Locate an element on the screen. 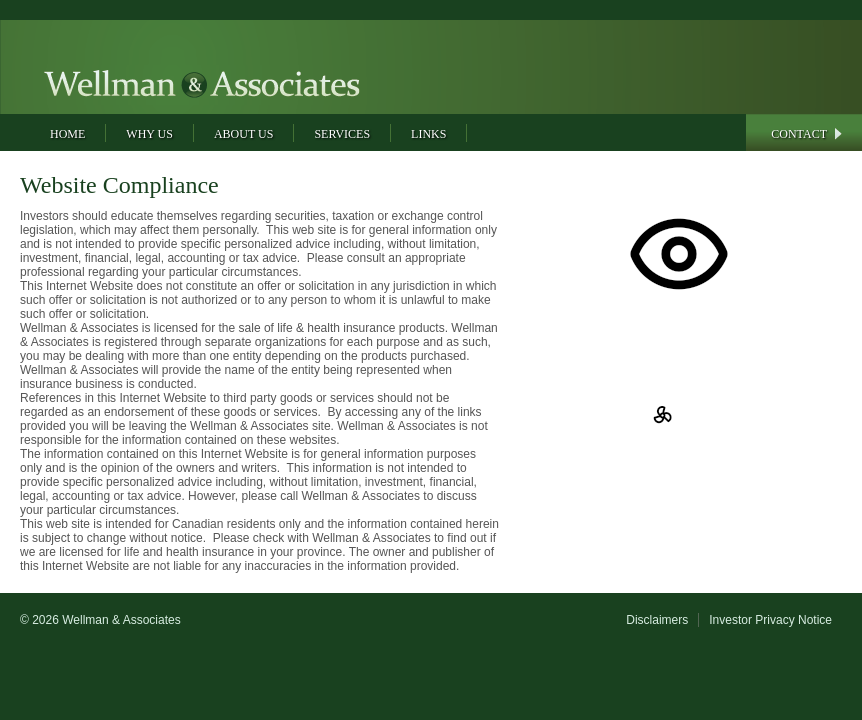 This screenshot has width=862, height=720. control fan or ventilation settings is located at coordinates (662, 415).